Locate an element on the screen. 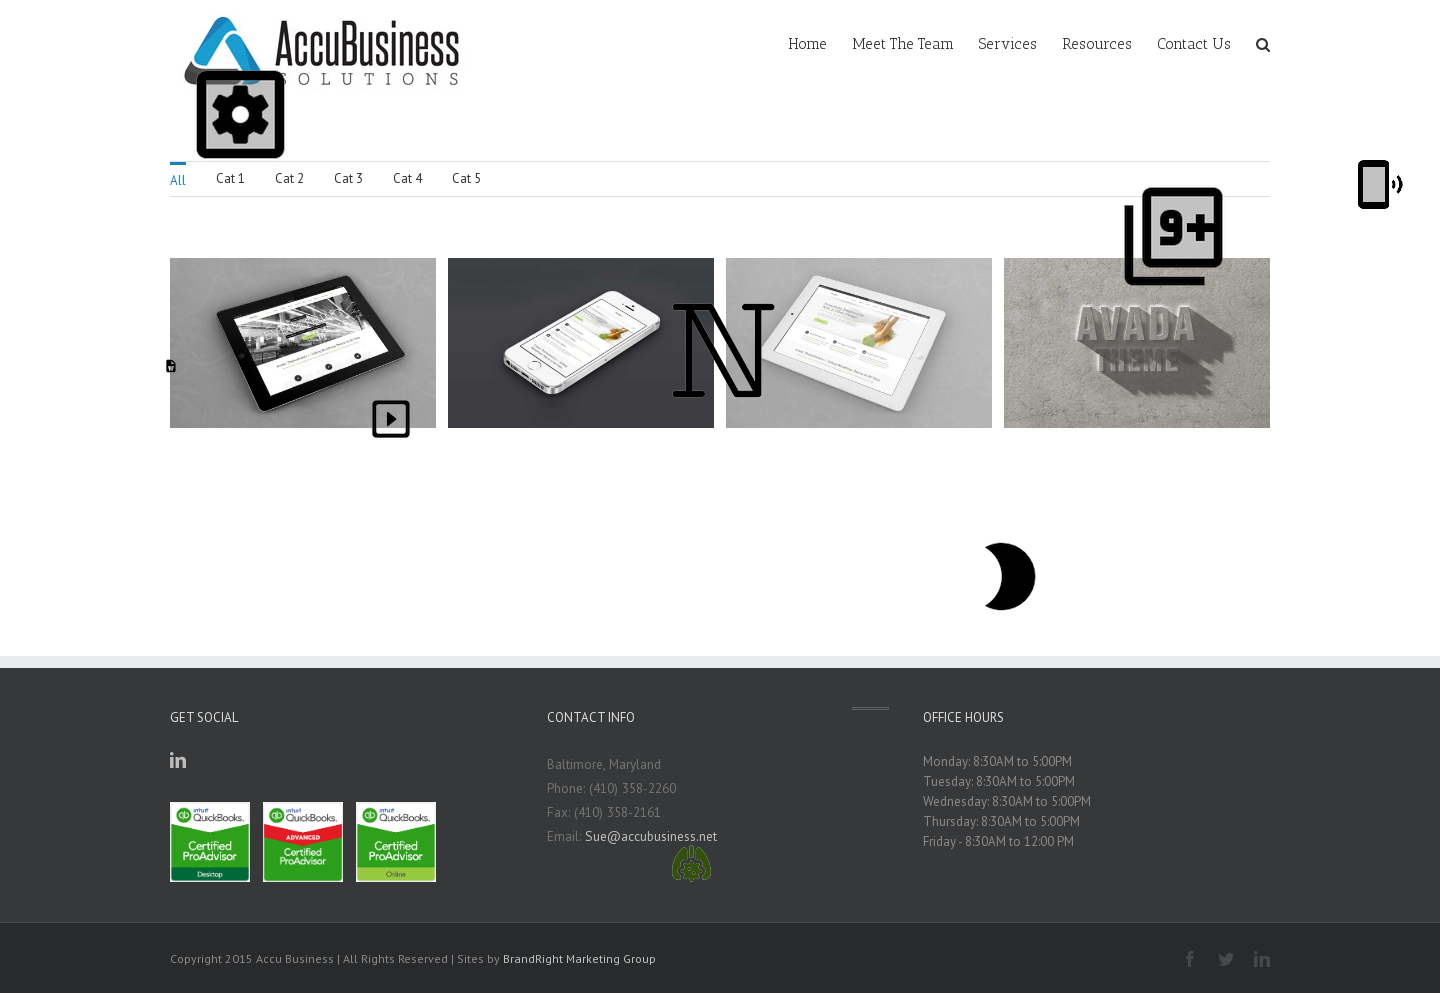 This screenshot has width=1440, height=993. indicates respiratory infection or lung disease is located at coordinates (691, 862).